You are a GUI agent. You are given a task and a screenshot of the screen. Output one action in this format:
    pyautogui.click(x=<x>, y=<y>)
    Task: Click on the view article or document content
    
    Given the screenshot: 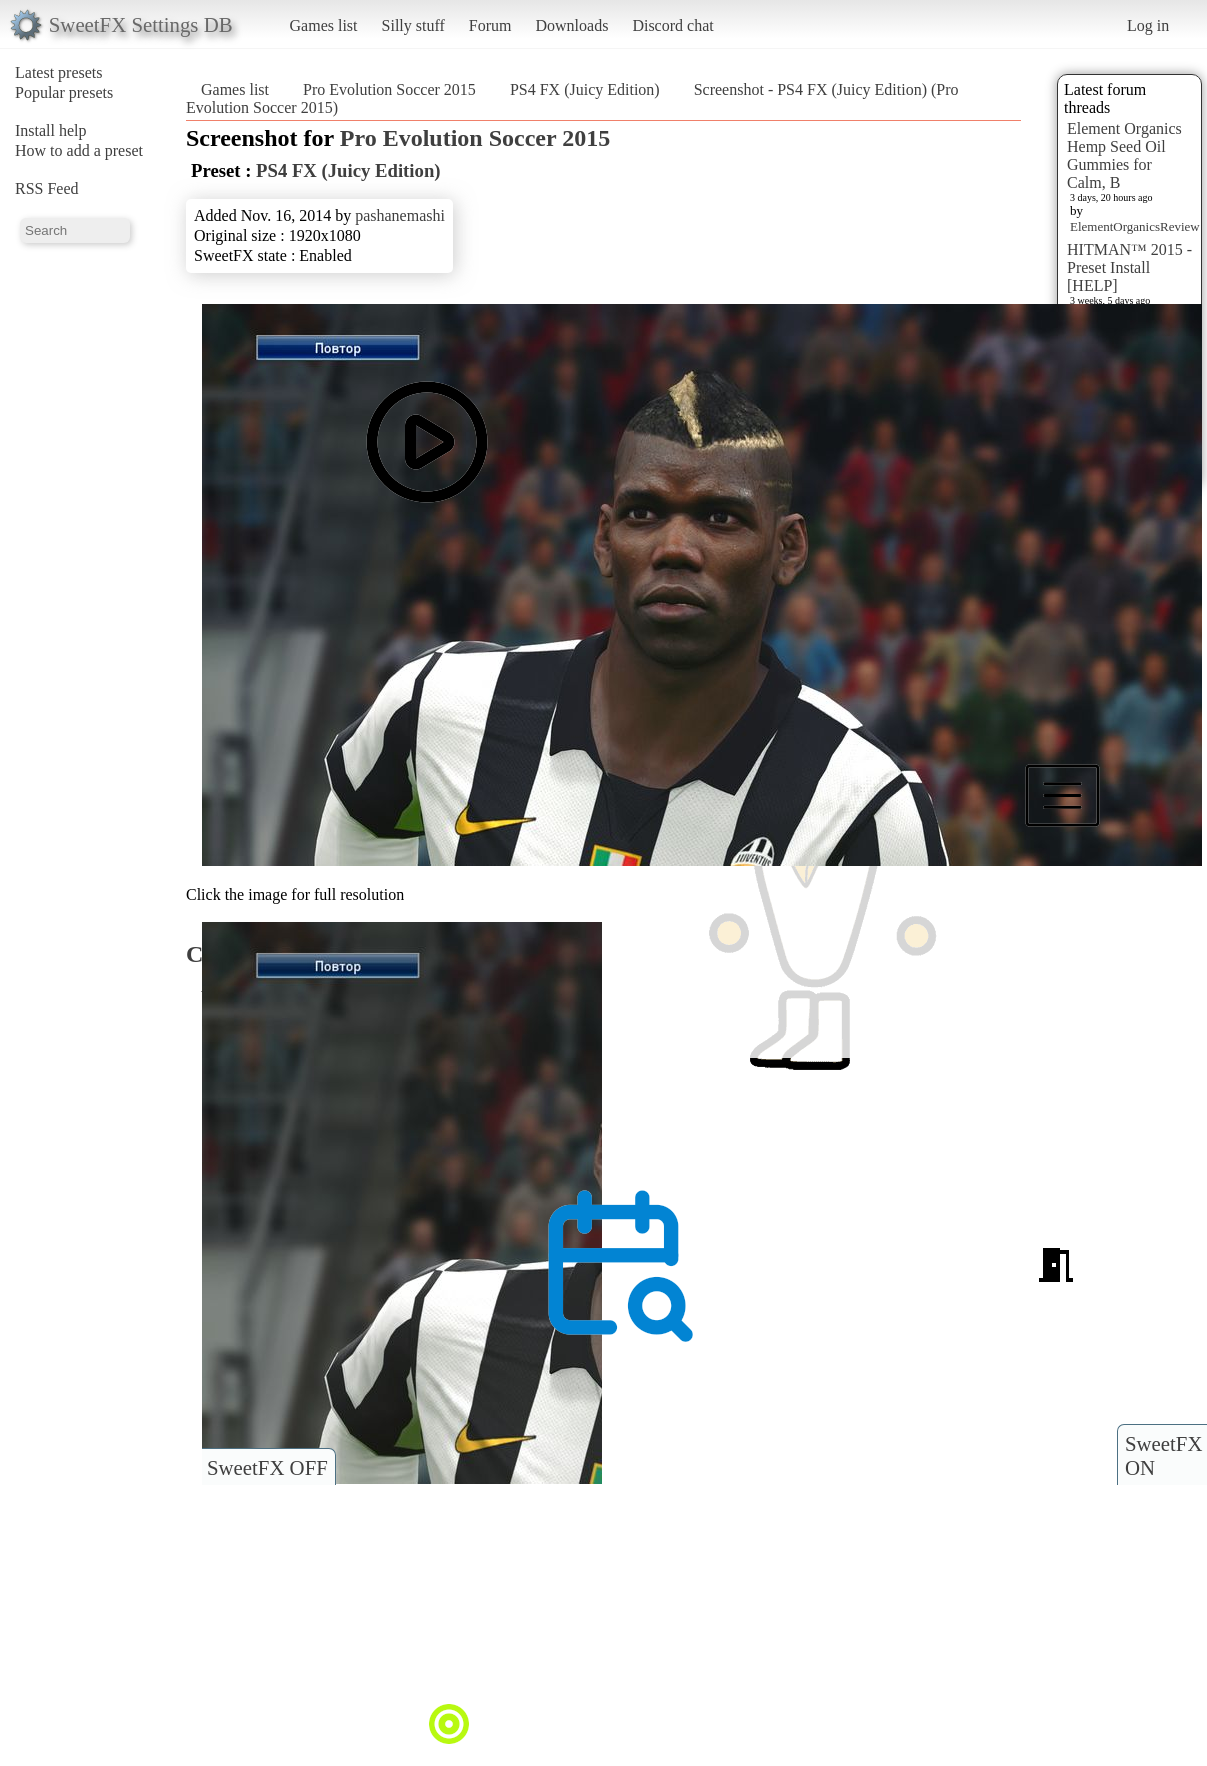 What is the action you would take?
    pyautogui.click(x=1062, y=795)
    